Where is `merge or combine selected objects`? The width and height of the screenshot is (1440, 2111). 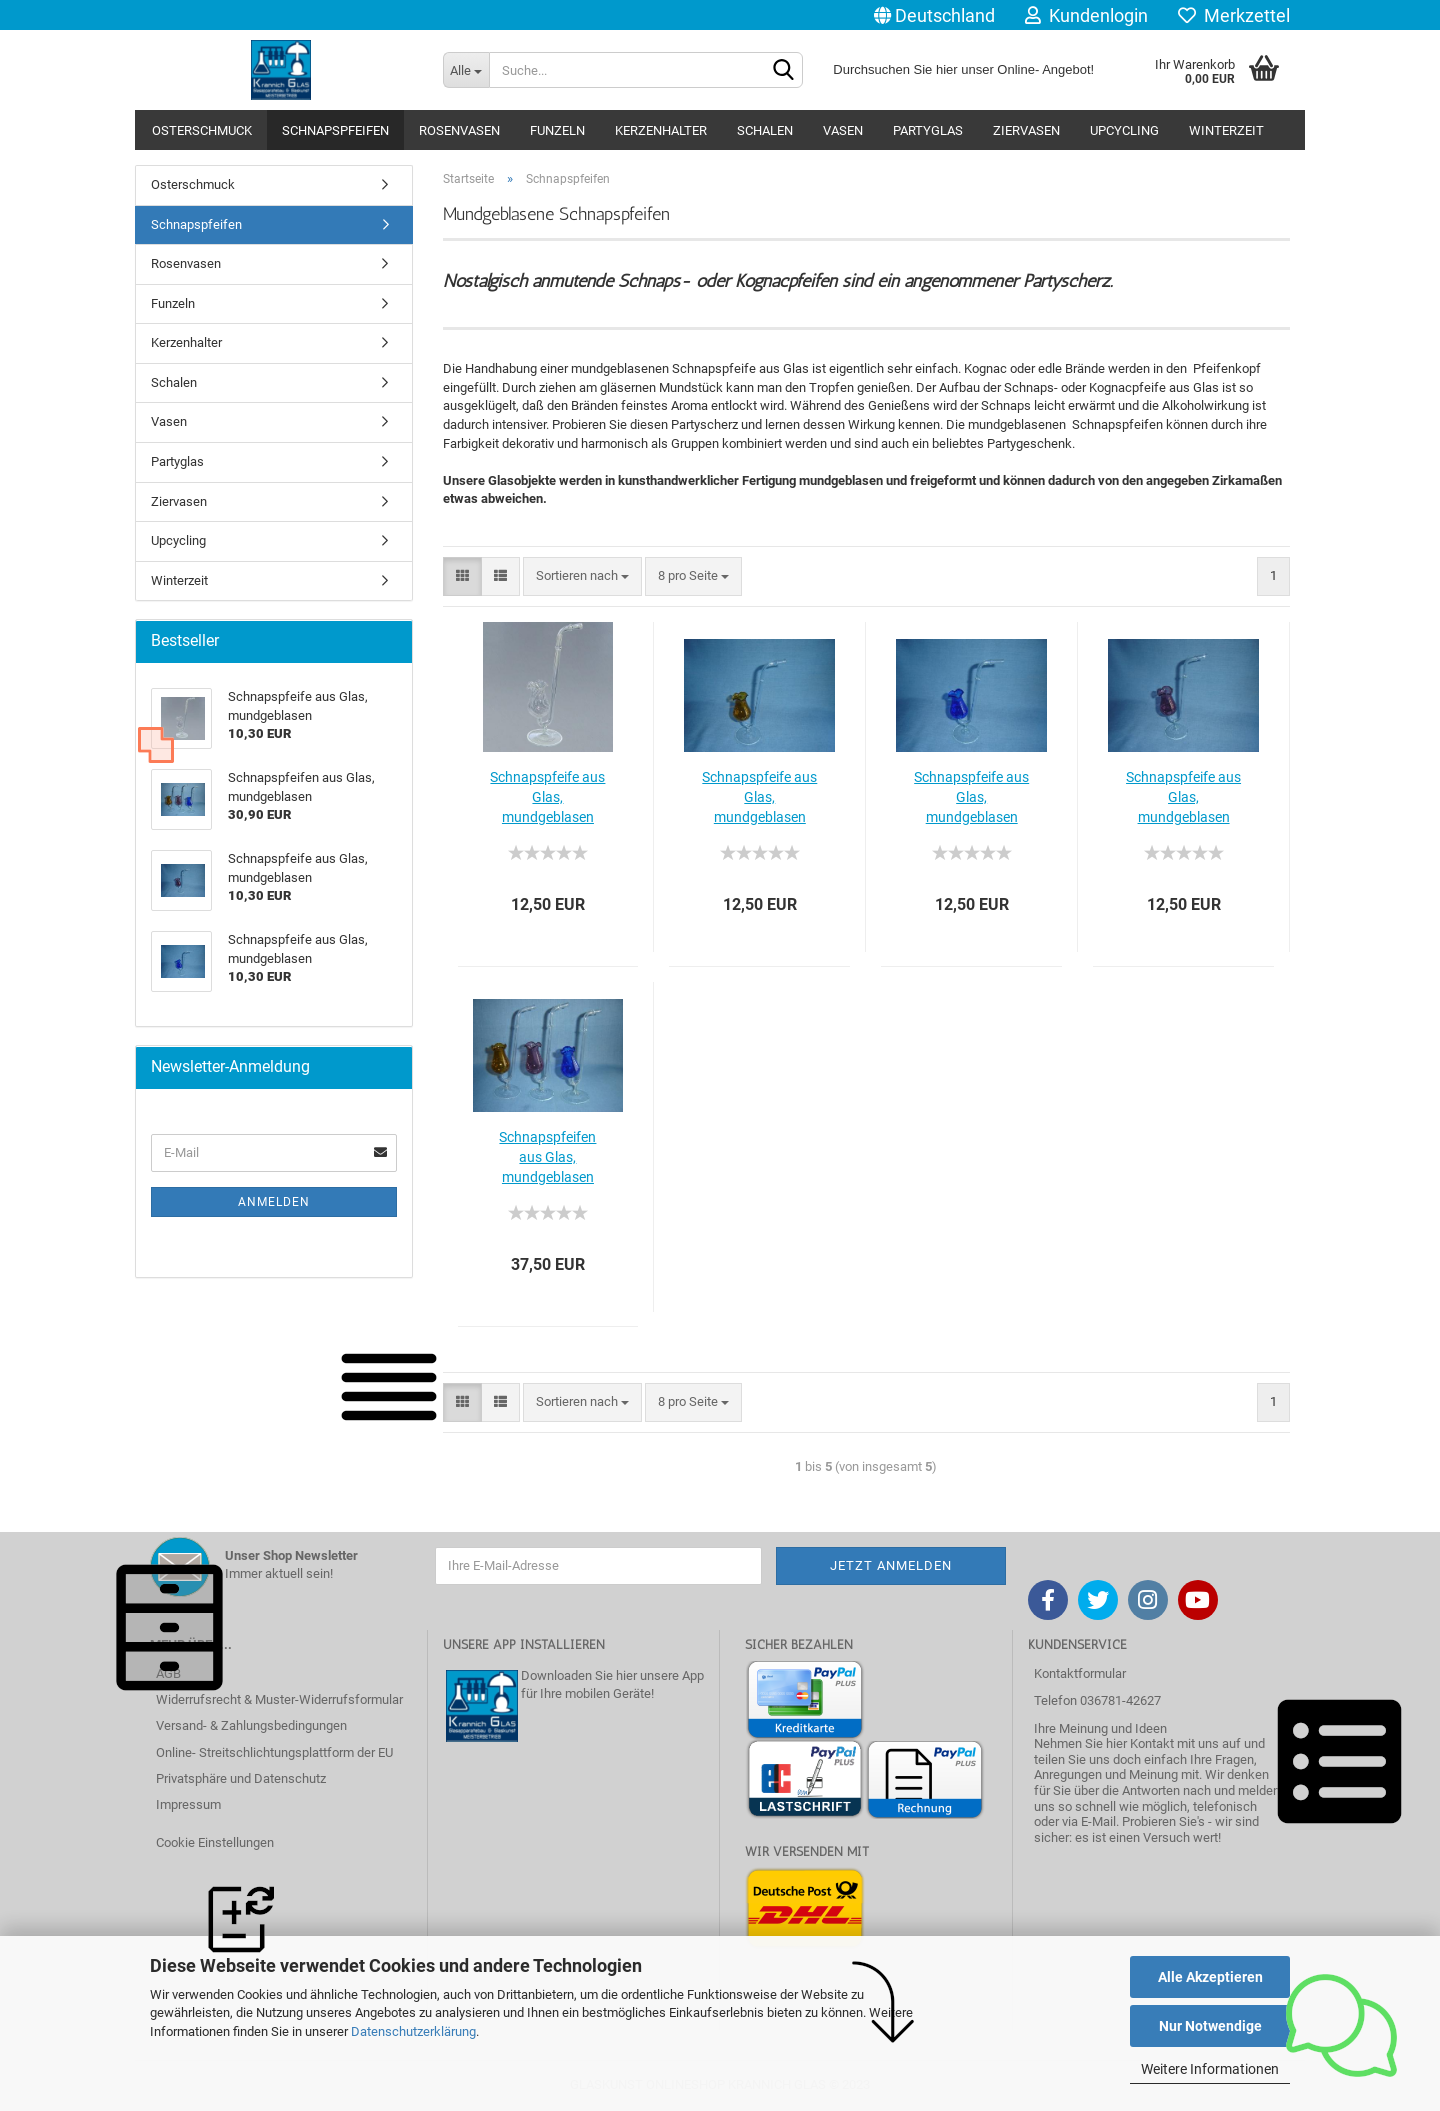
merge or combine selected objects is located at coordinates (156, 745).